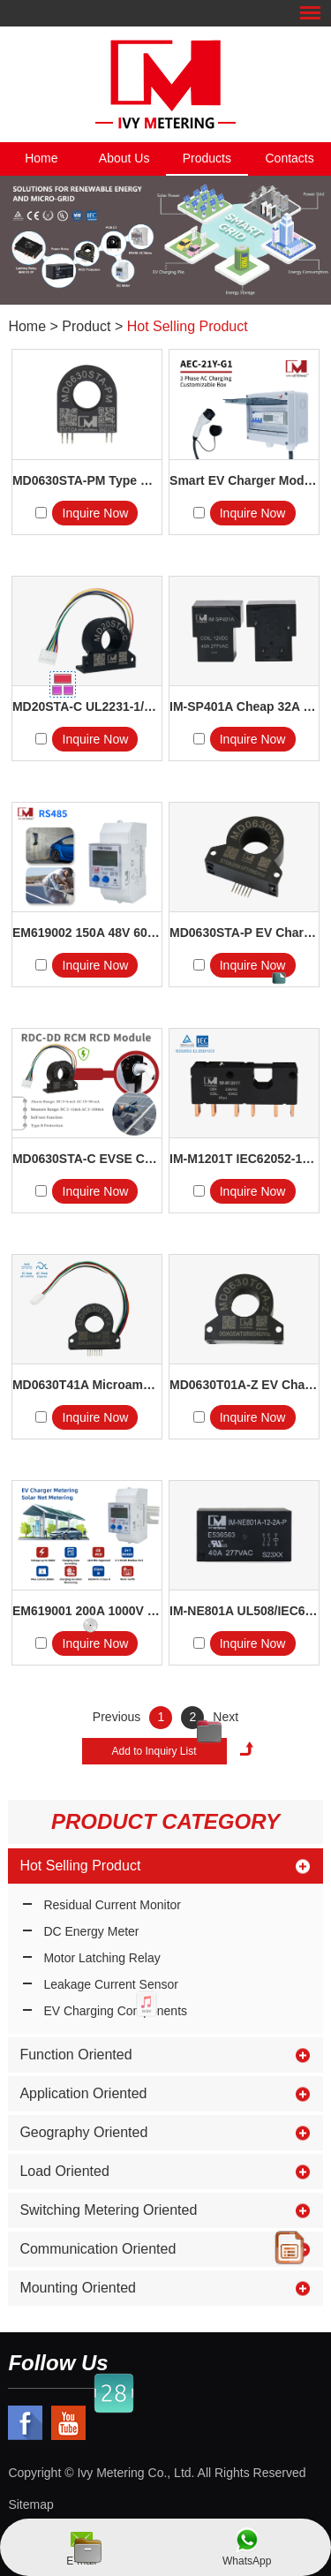  Describe the element at coordinates (90, 1625) in the screenshot. I see `access DVD-RW drive or disc` at that location.